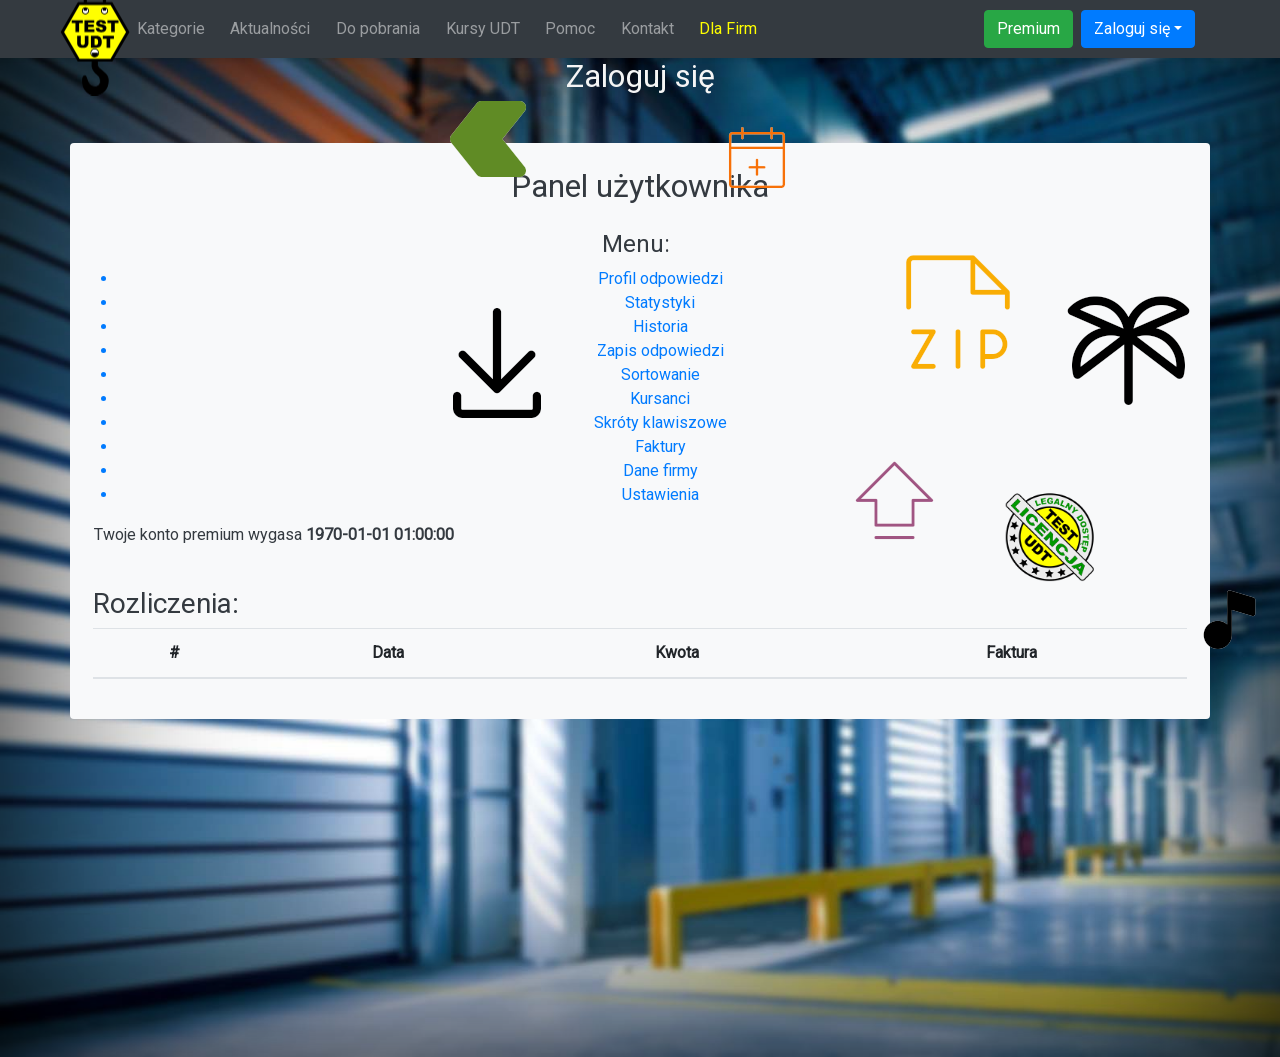  I want to click on download a file or content, so click(497, 363).